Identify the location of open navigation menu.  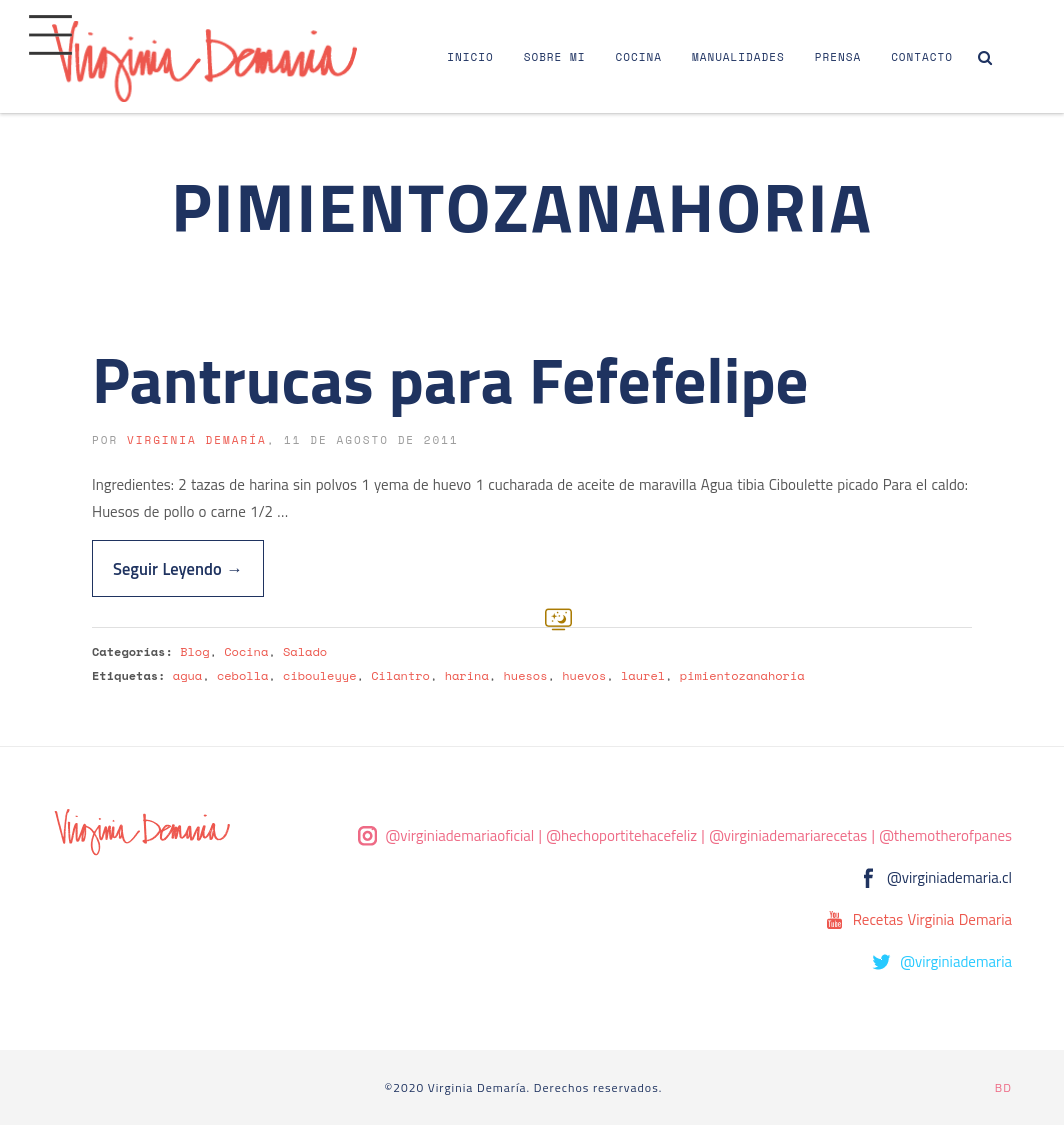
(50, 36).